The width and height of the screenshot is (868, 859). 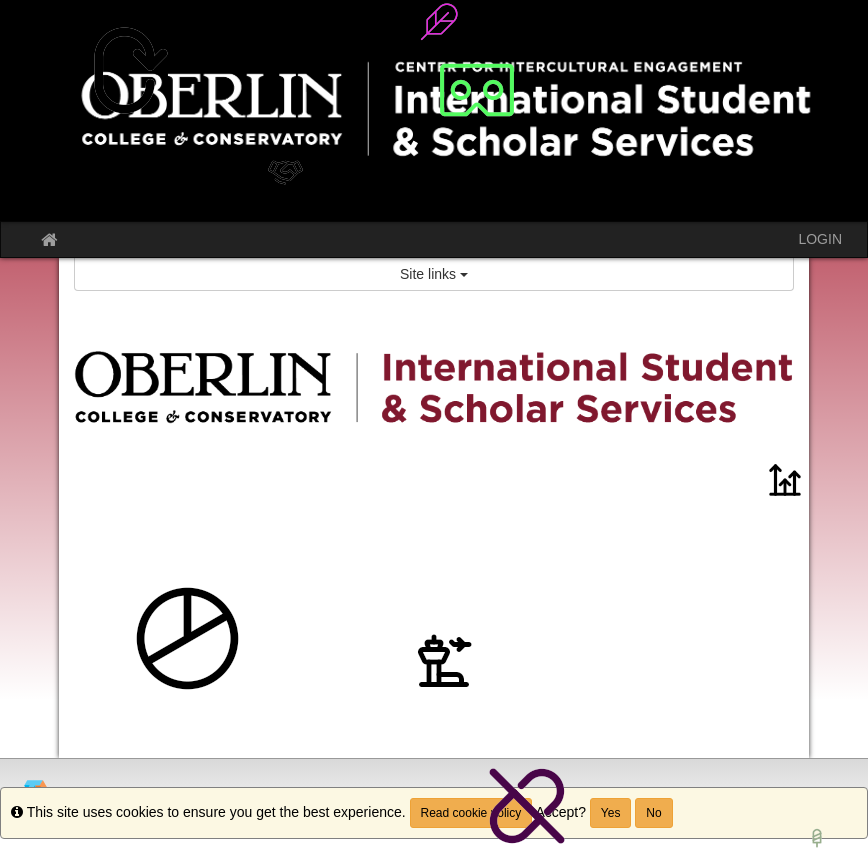 What do you see at coordinates (187, 638) in the screenshot?
I see `view analytics or statistics breakdown` at bounding box center [187, 638].